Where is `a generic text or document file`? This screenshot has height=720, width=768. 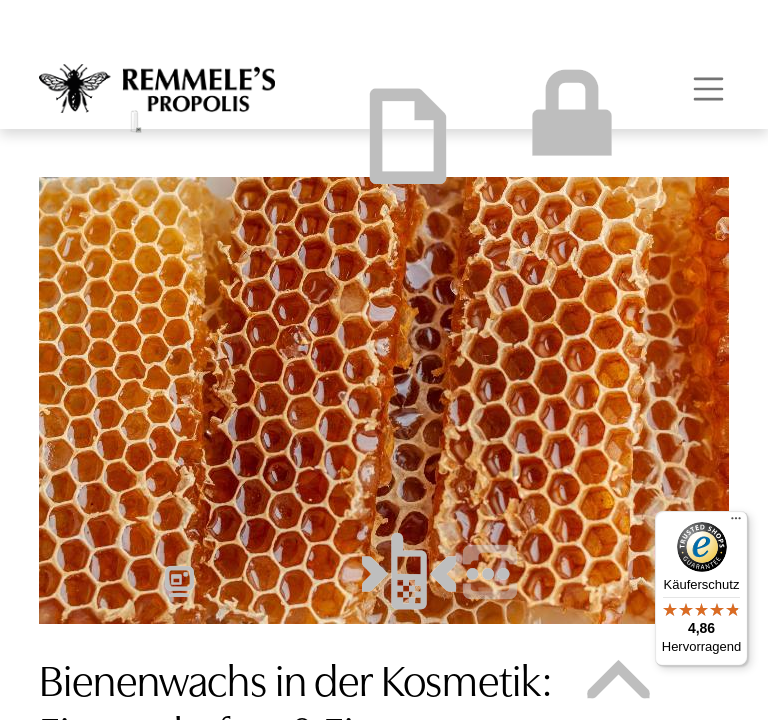
a generic text or document file is located at coordinates (408, 133).